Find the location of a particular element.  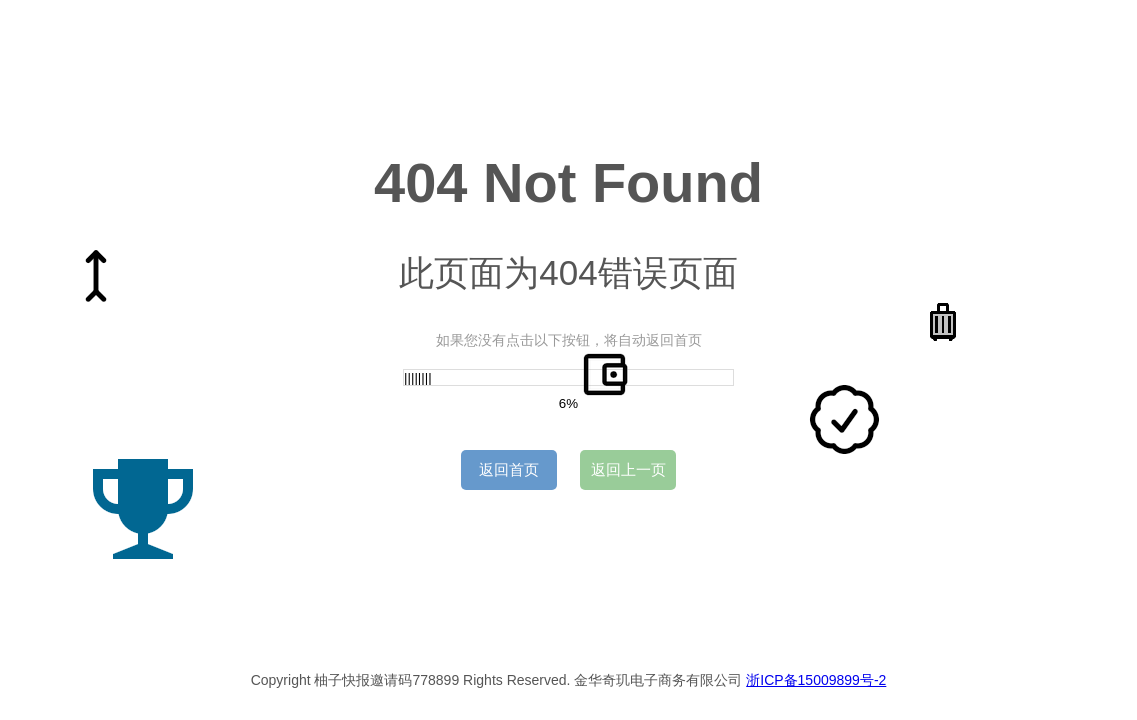

view achievements or awards is located at coordinates (143, 509).